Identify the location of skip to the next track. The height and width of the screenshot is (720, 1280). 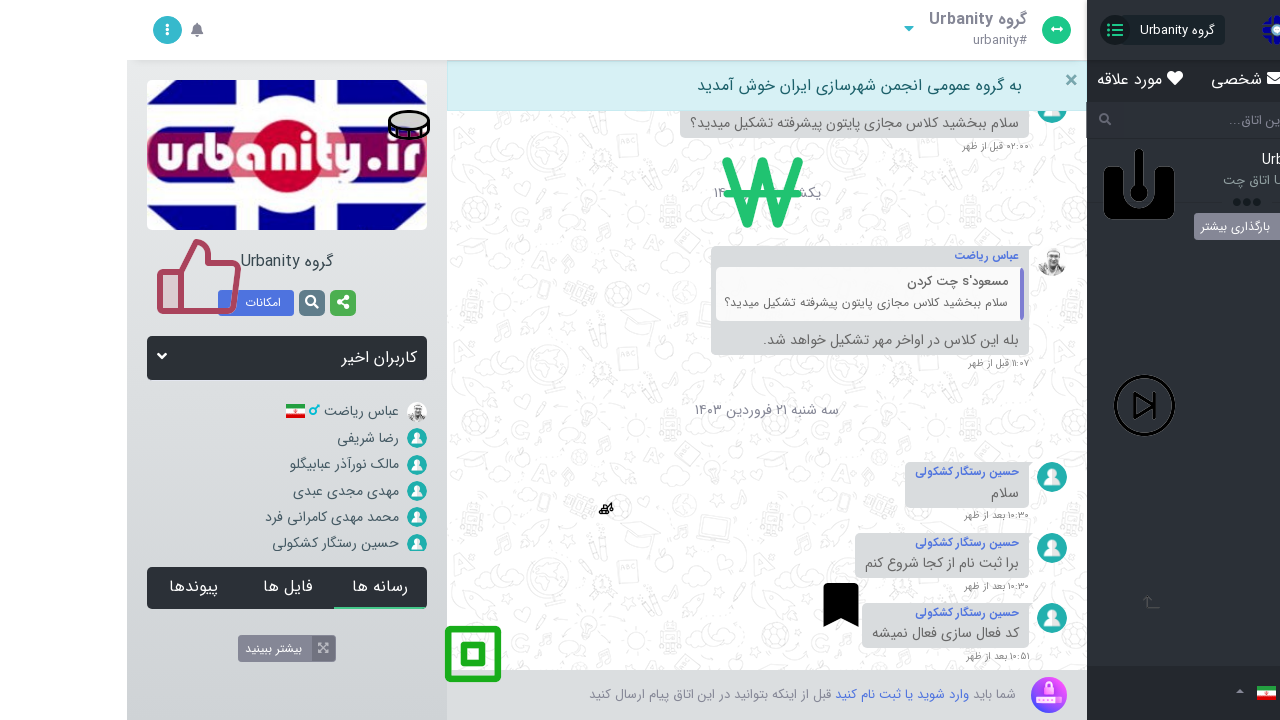
(1144, 405).